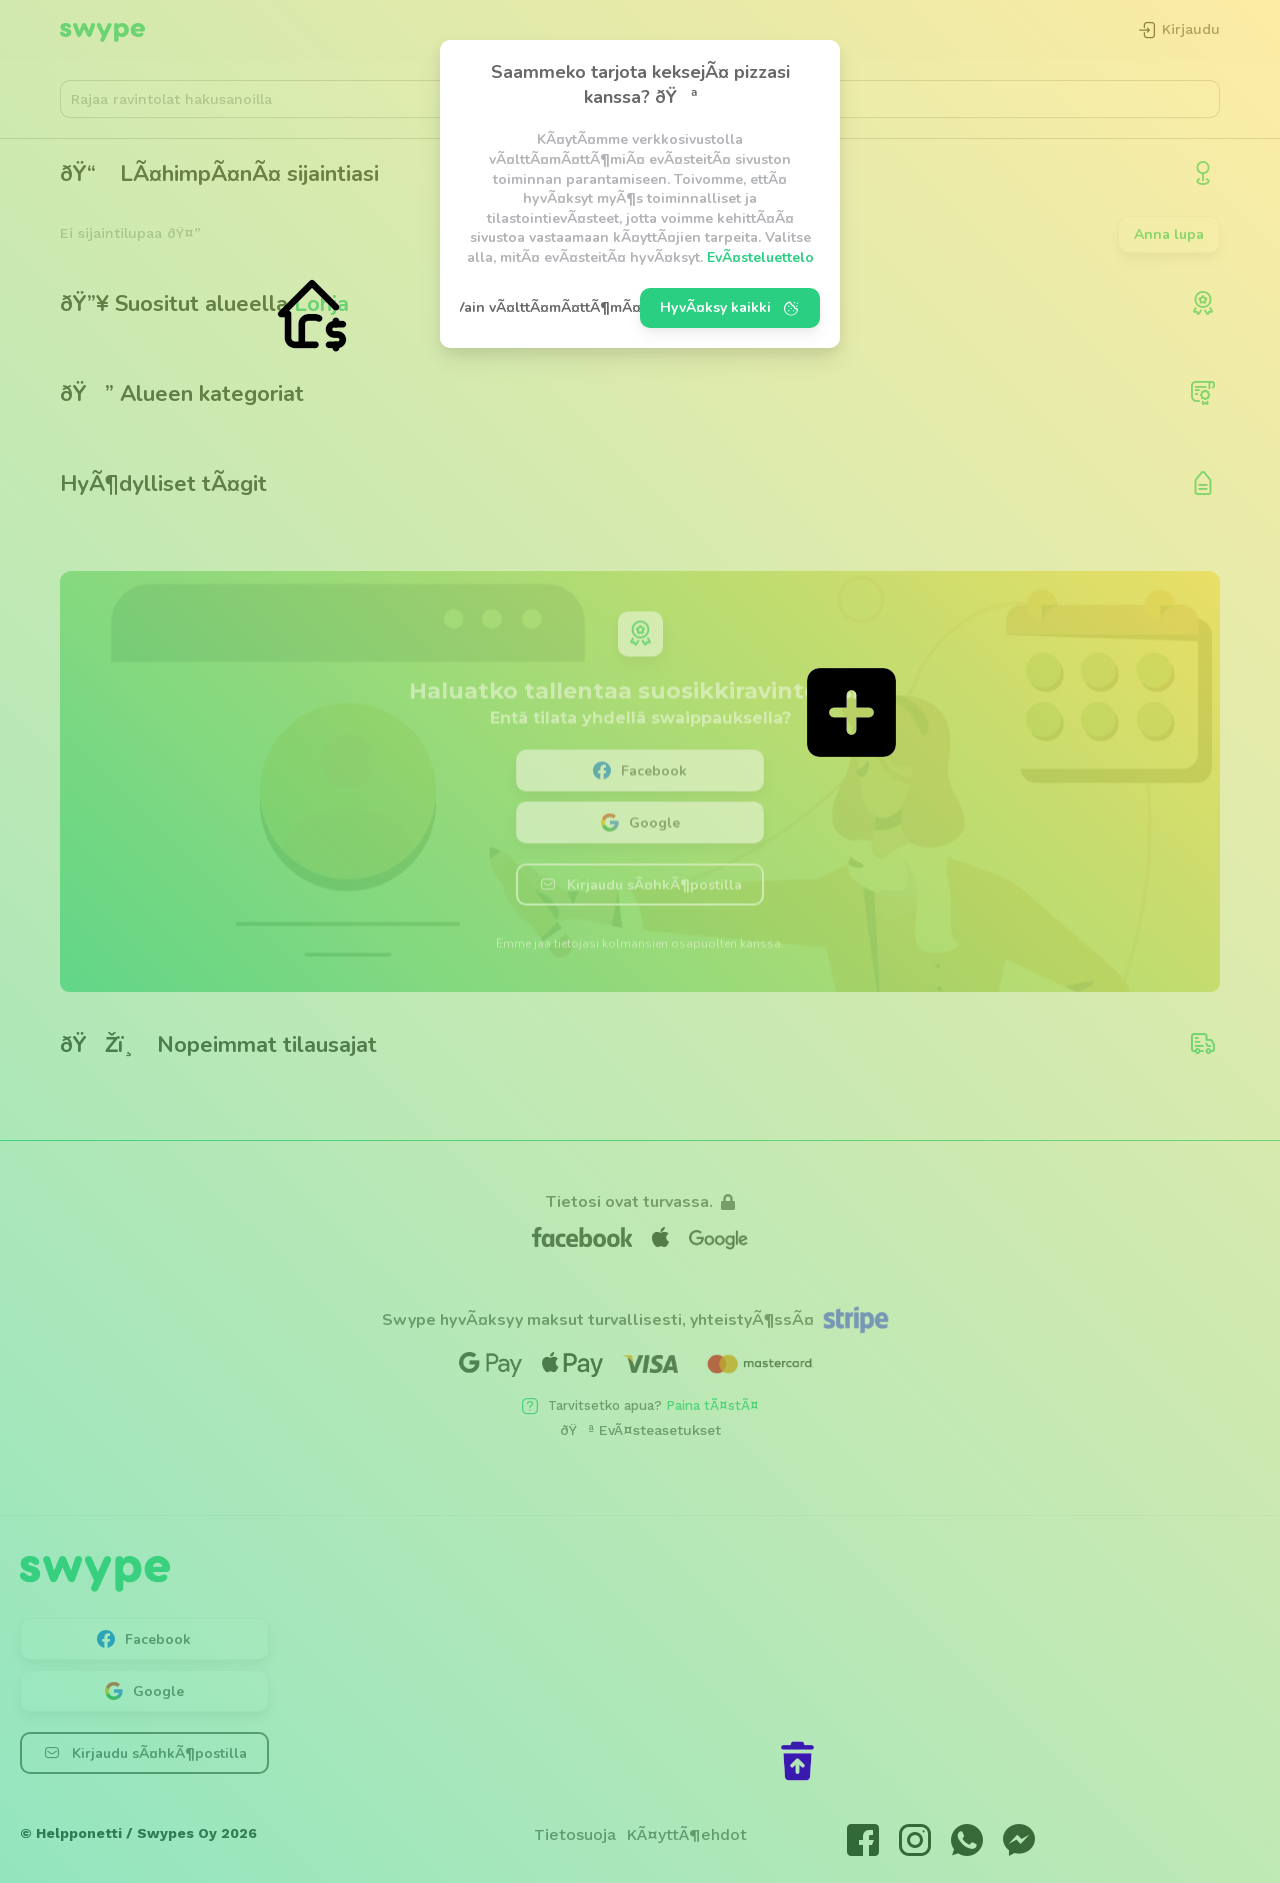 The image size is (1280, 1883). I want to click on view home financing or mortgage options, so click(312, 314).